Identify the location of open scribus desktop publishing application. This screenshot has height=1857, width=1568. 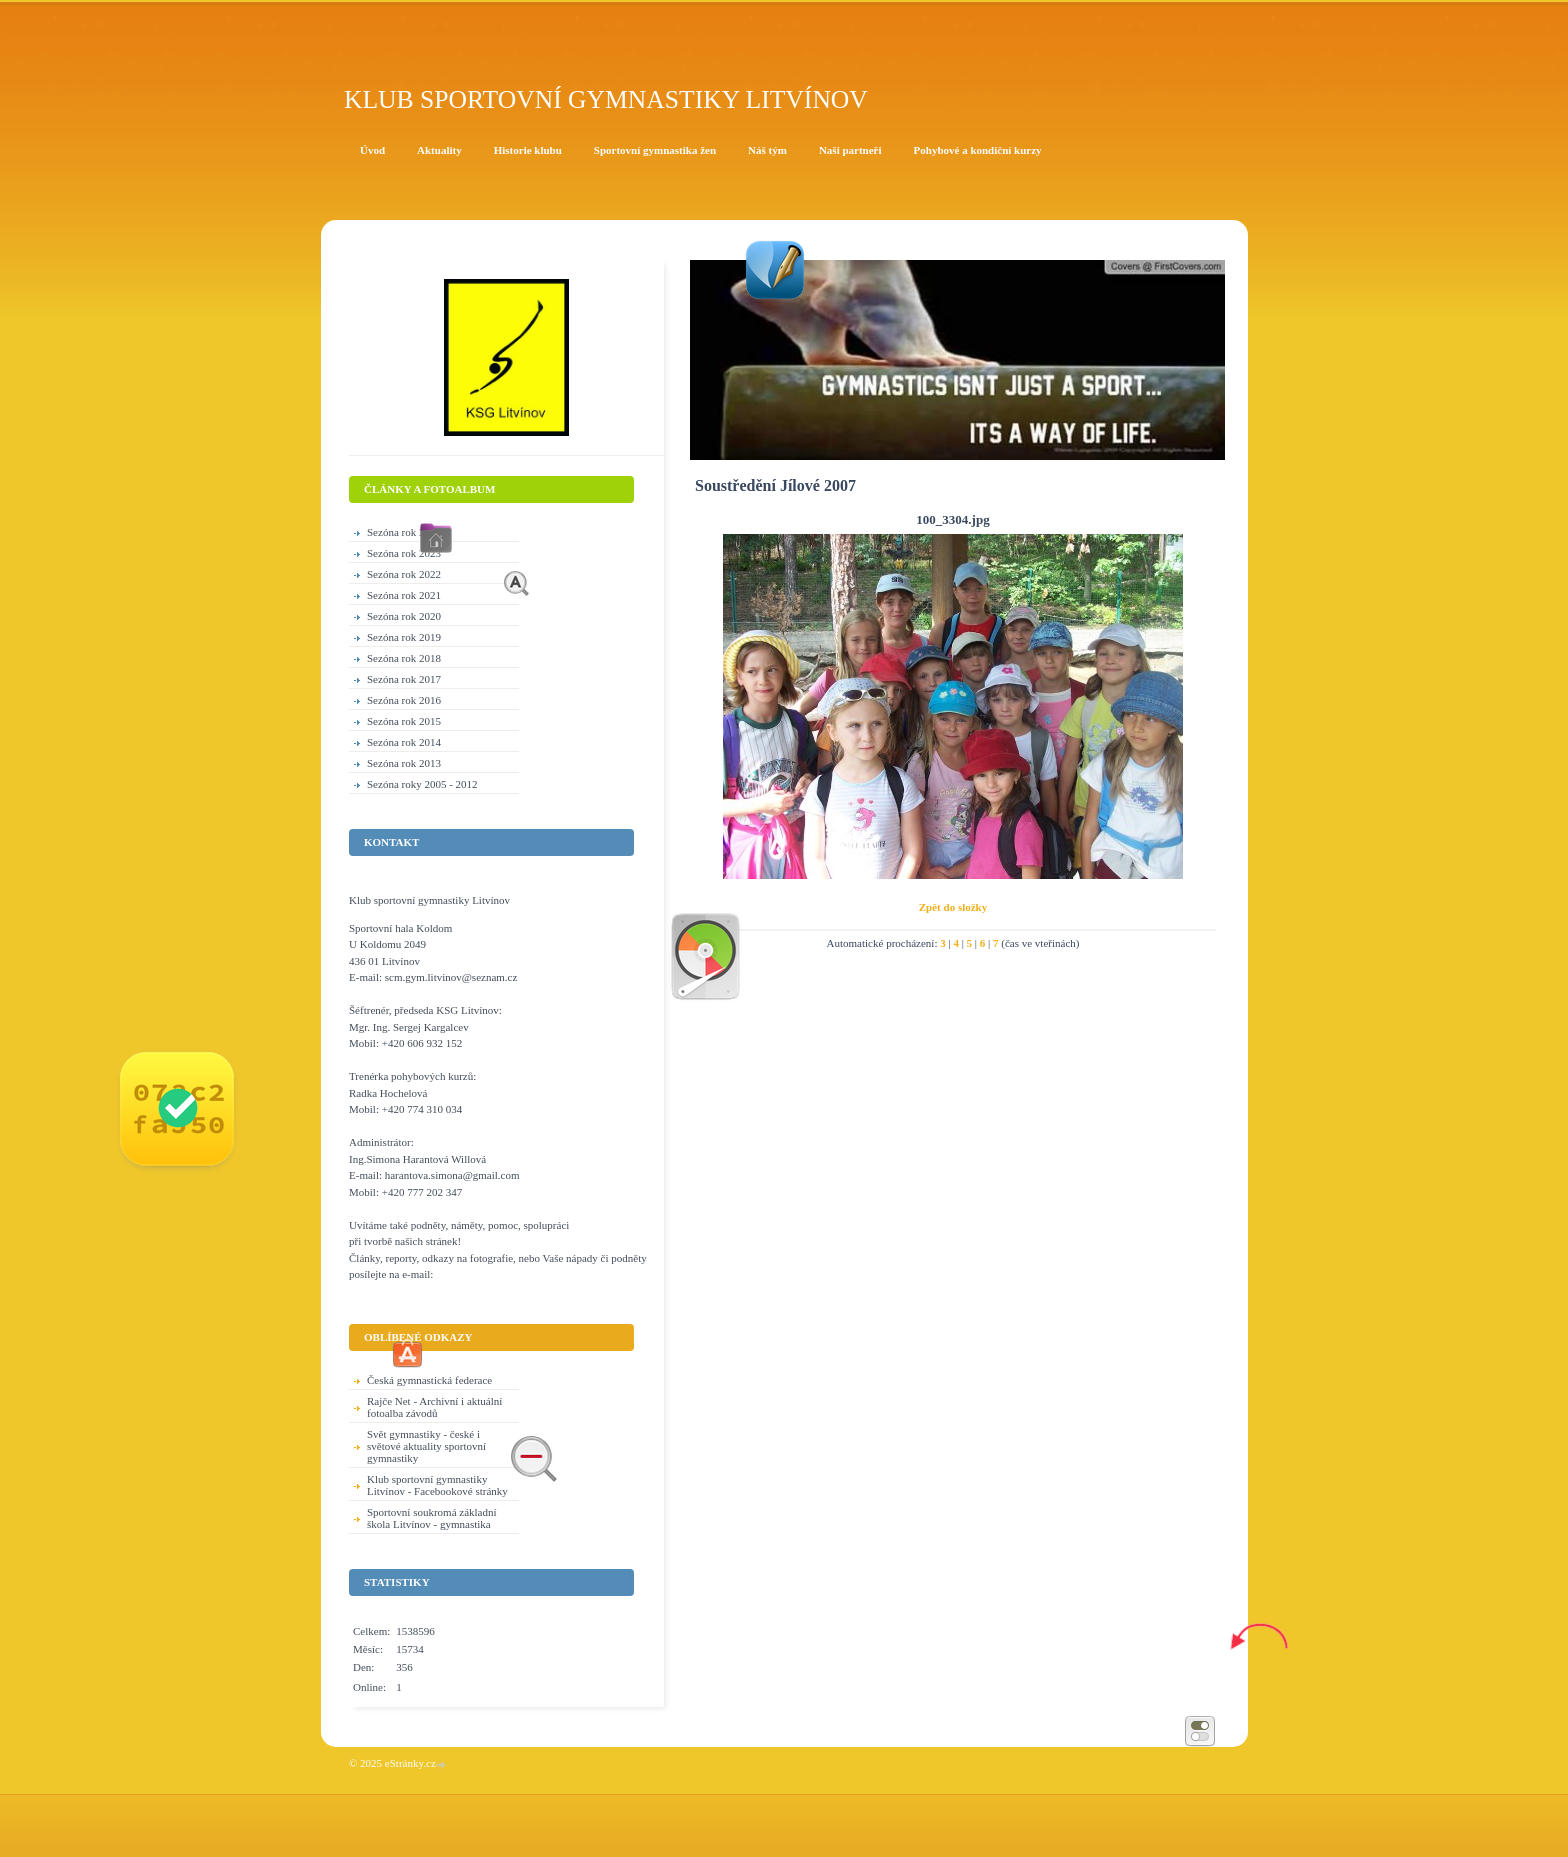
(775, 270).